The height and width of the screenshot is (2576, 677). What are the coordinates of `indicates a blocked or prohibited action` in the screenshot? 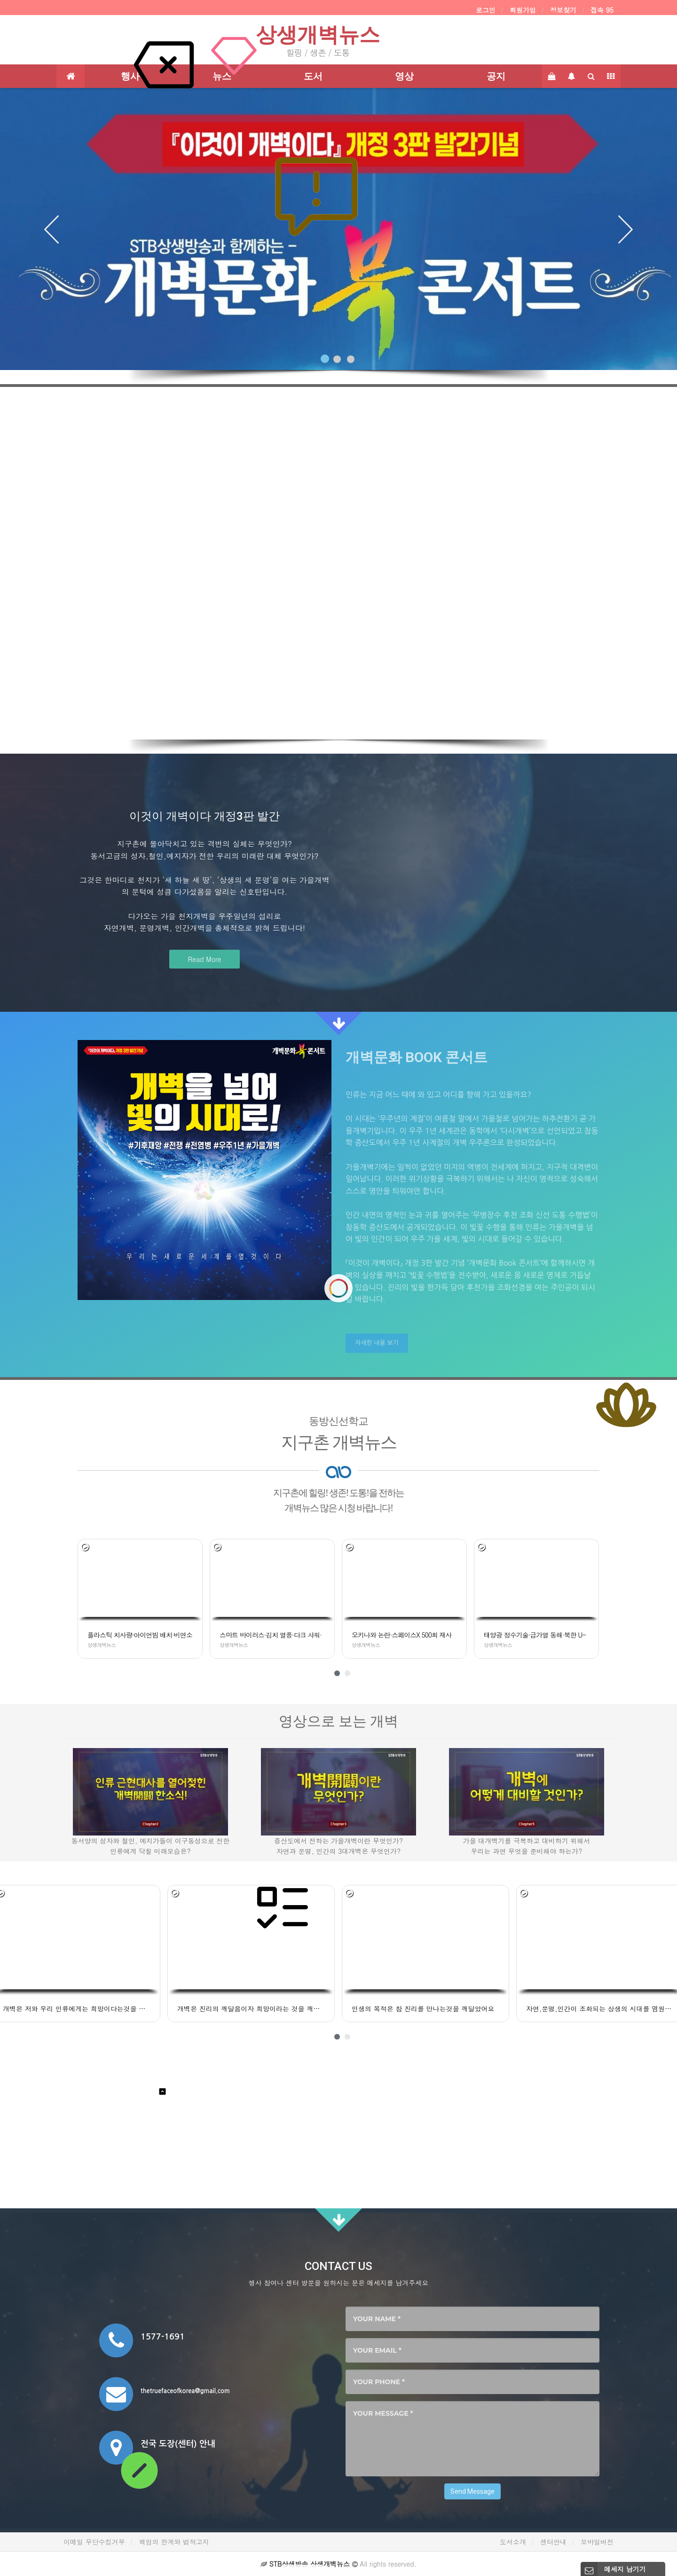 It's located at (139, 2470).